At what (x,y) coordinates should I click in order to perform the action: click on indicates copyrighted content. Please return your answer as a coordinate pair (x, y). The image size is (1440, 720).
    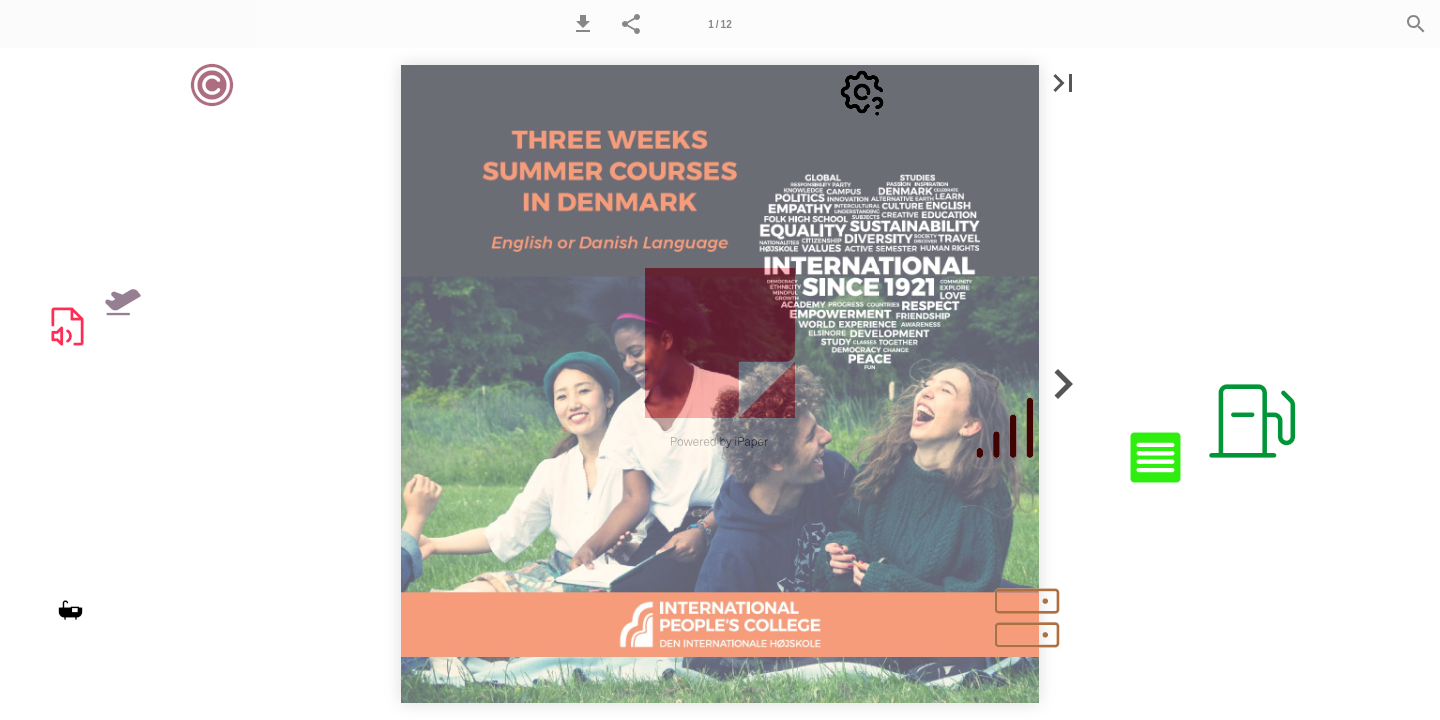
    Looking at the image, I should click on (212, 85).